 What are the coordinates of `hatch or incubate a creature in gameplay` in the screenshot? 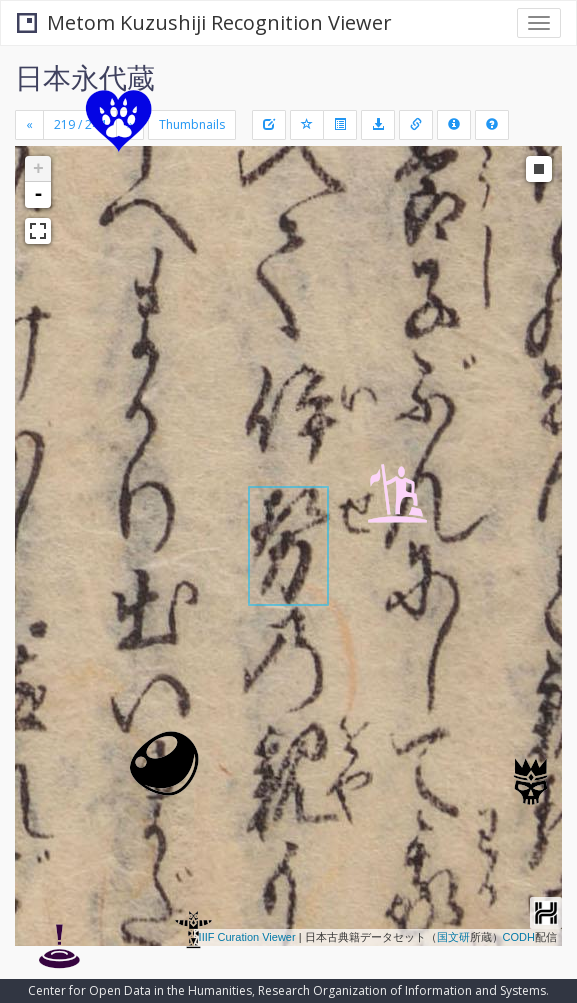 It's located at (164, 764).